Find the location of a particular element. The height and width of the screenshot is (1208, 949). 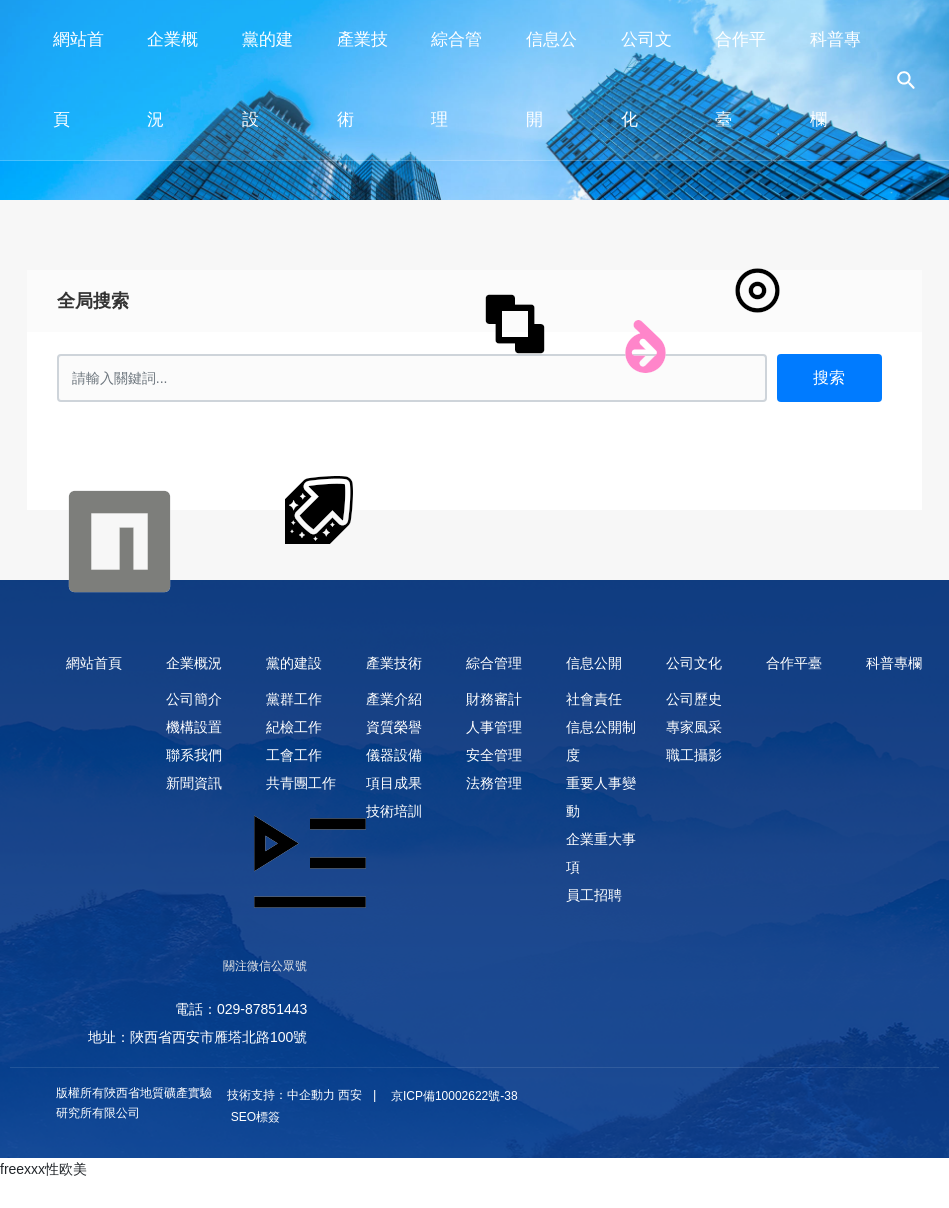

npm (node package manager) logo is located at coordinates (119, 541).